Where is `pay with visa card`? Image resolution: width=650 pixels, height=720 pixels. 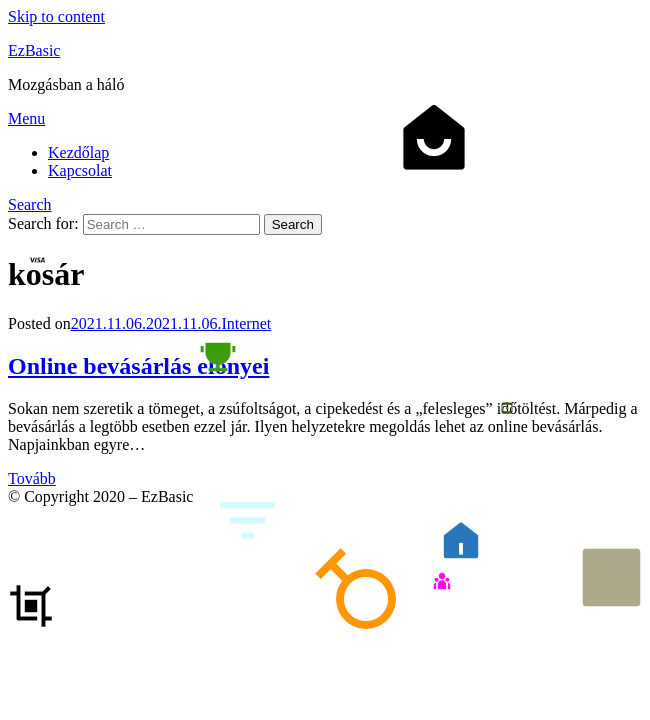 pay with visa card is located at coordinates (37, 260).